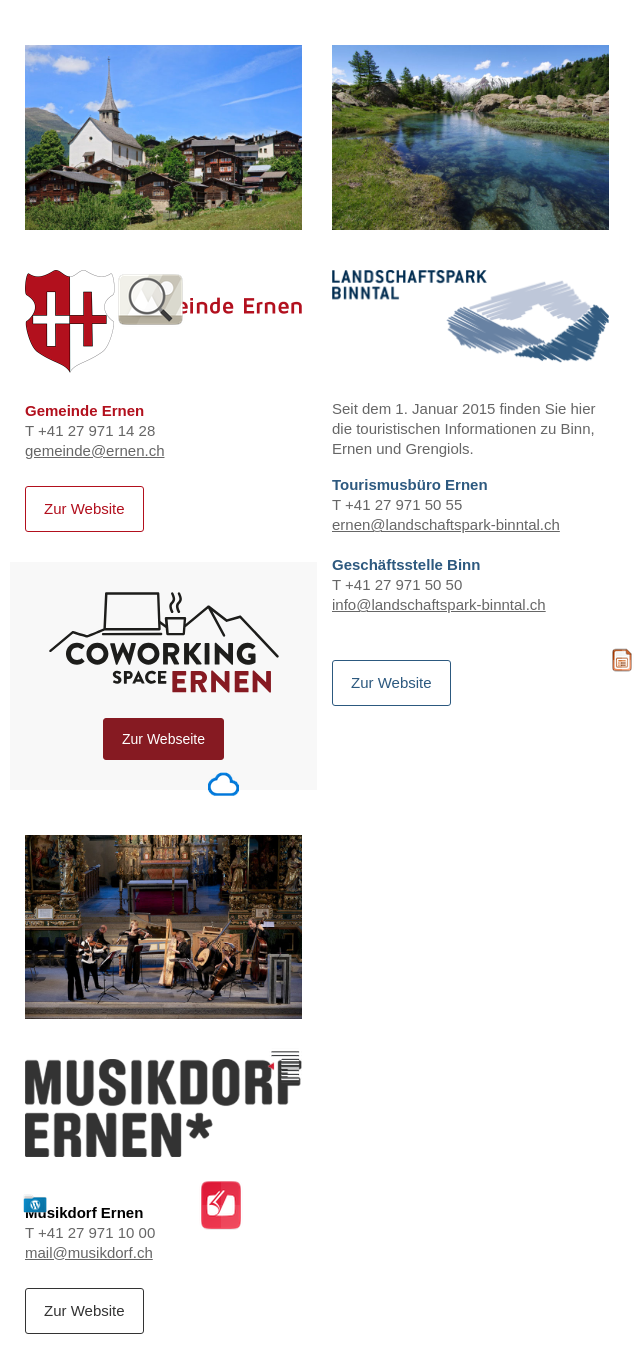 The image size is (634, 1369). I want to click on file synced to OneDrive cloud storage, so click(223, 785).